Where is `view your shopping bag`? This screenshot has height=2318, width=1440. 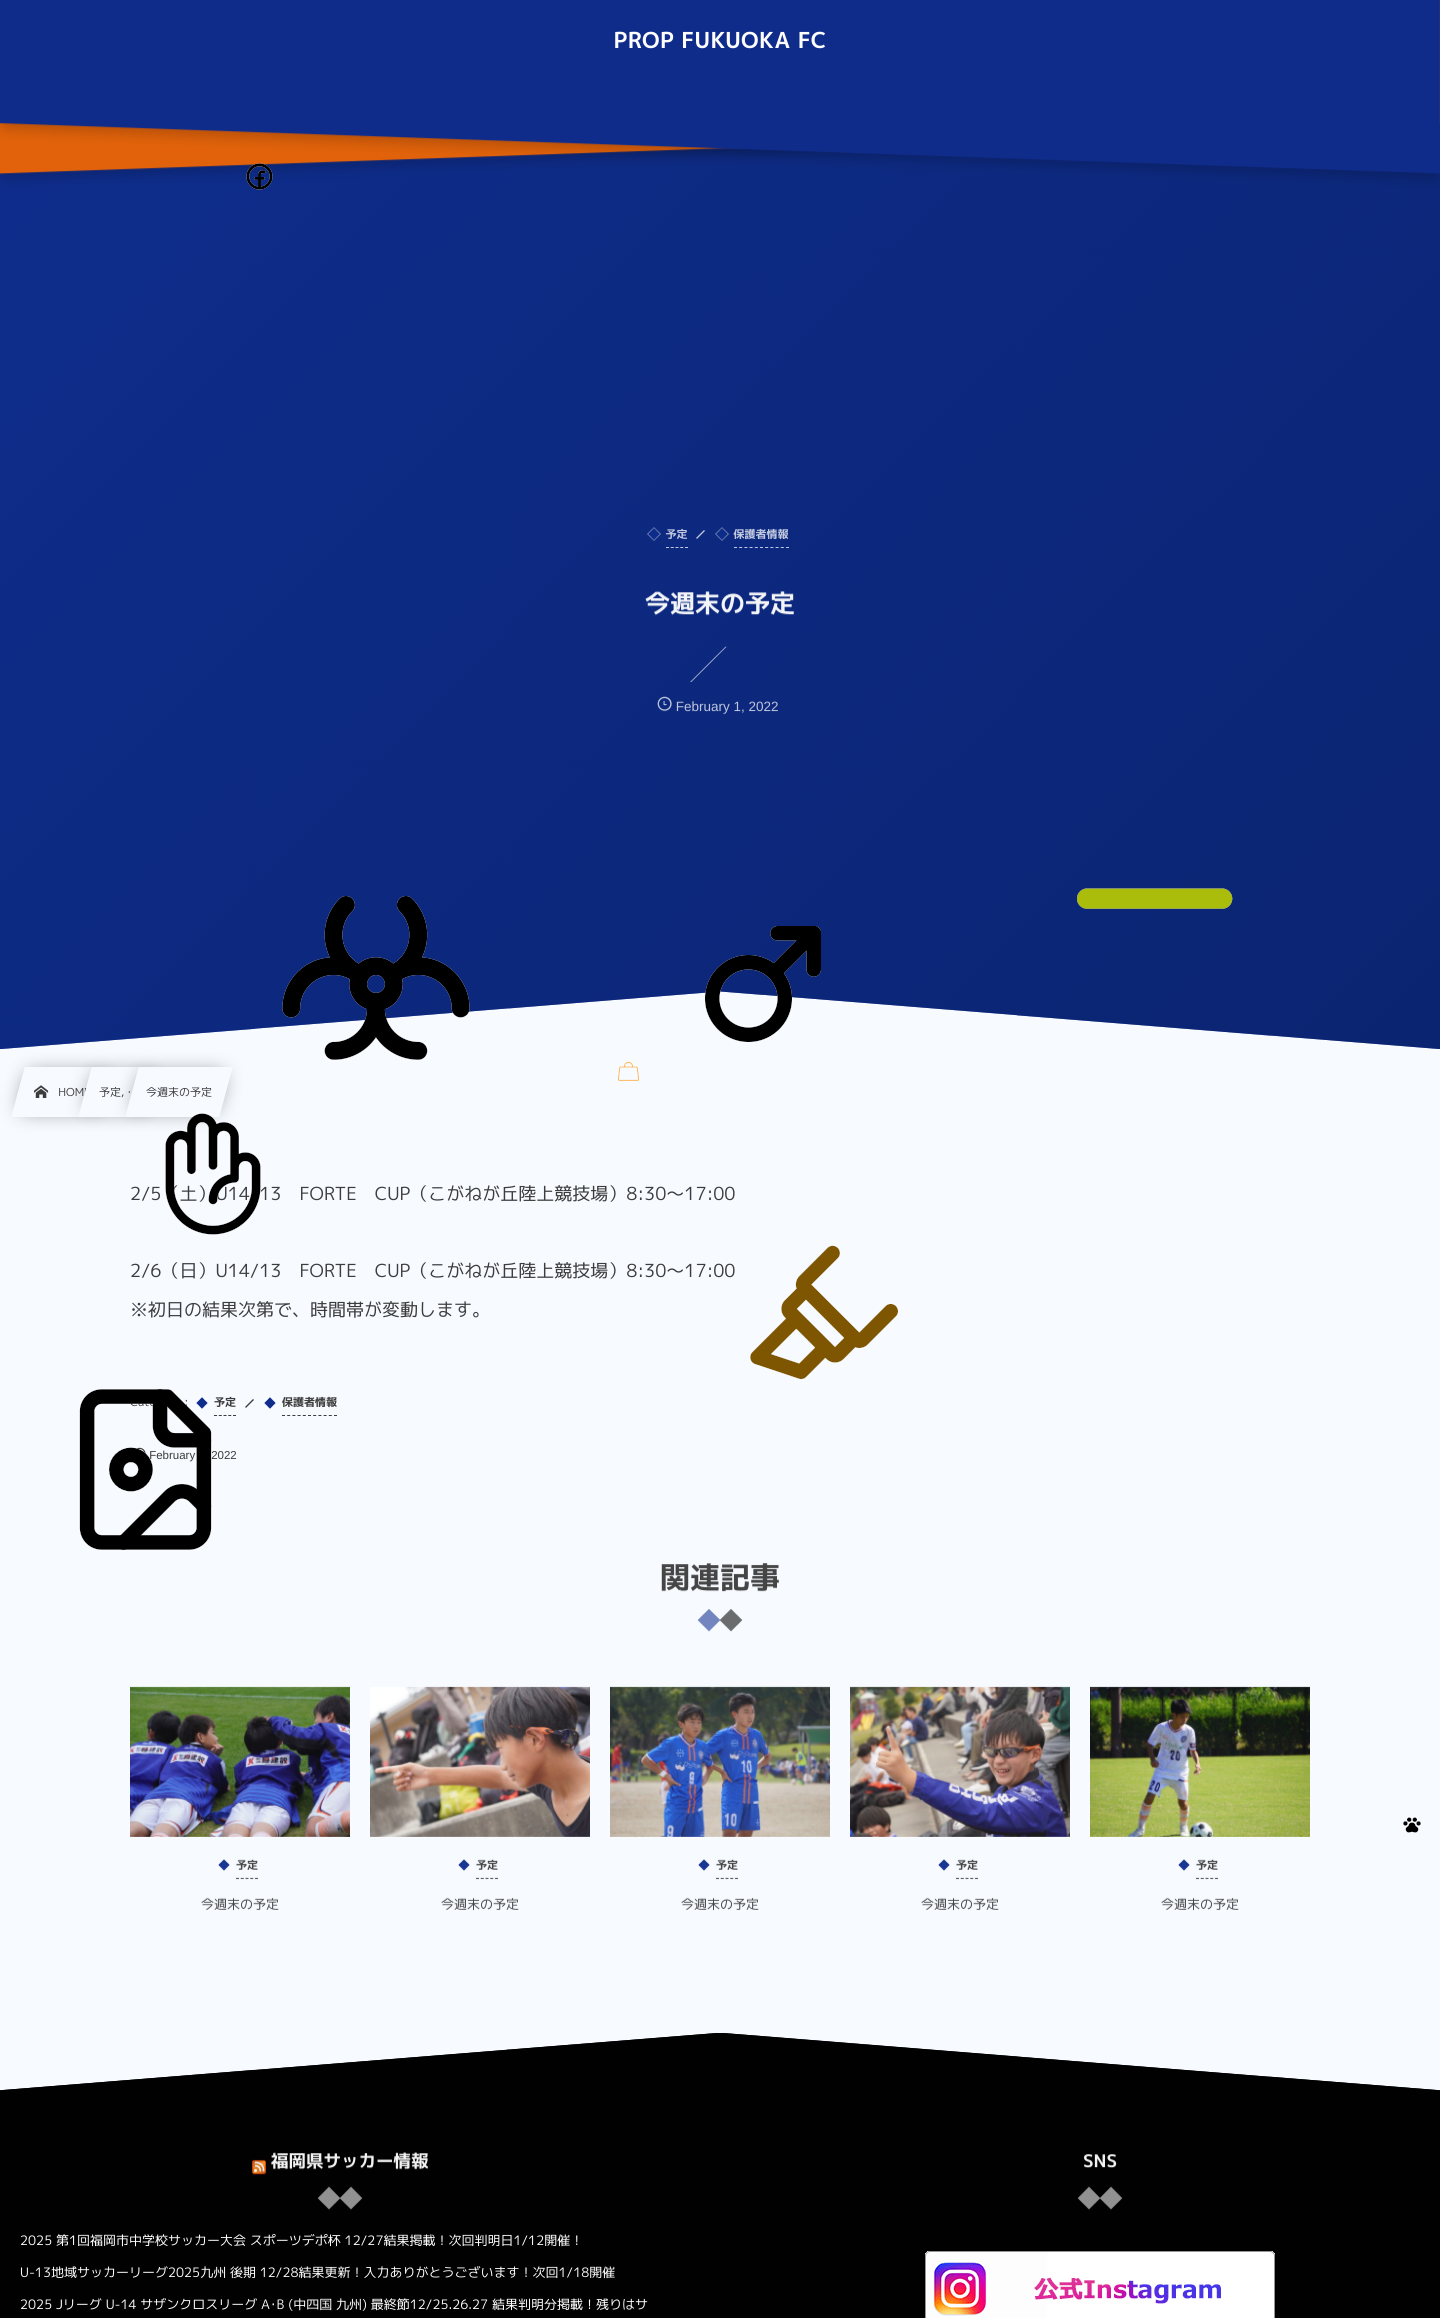 view your shopping bag is located at coordinates (628, 1072).